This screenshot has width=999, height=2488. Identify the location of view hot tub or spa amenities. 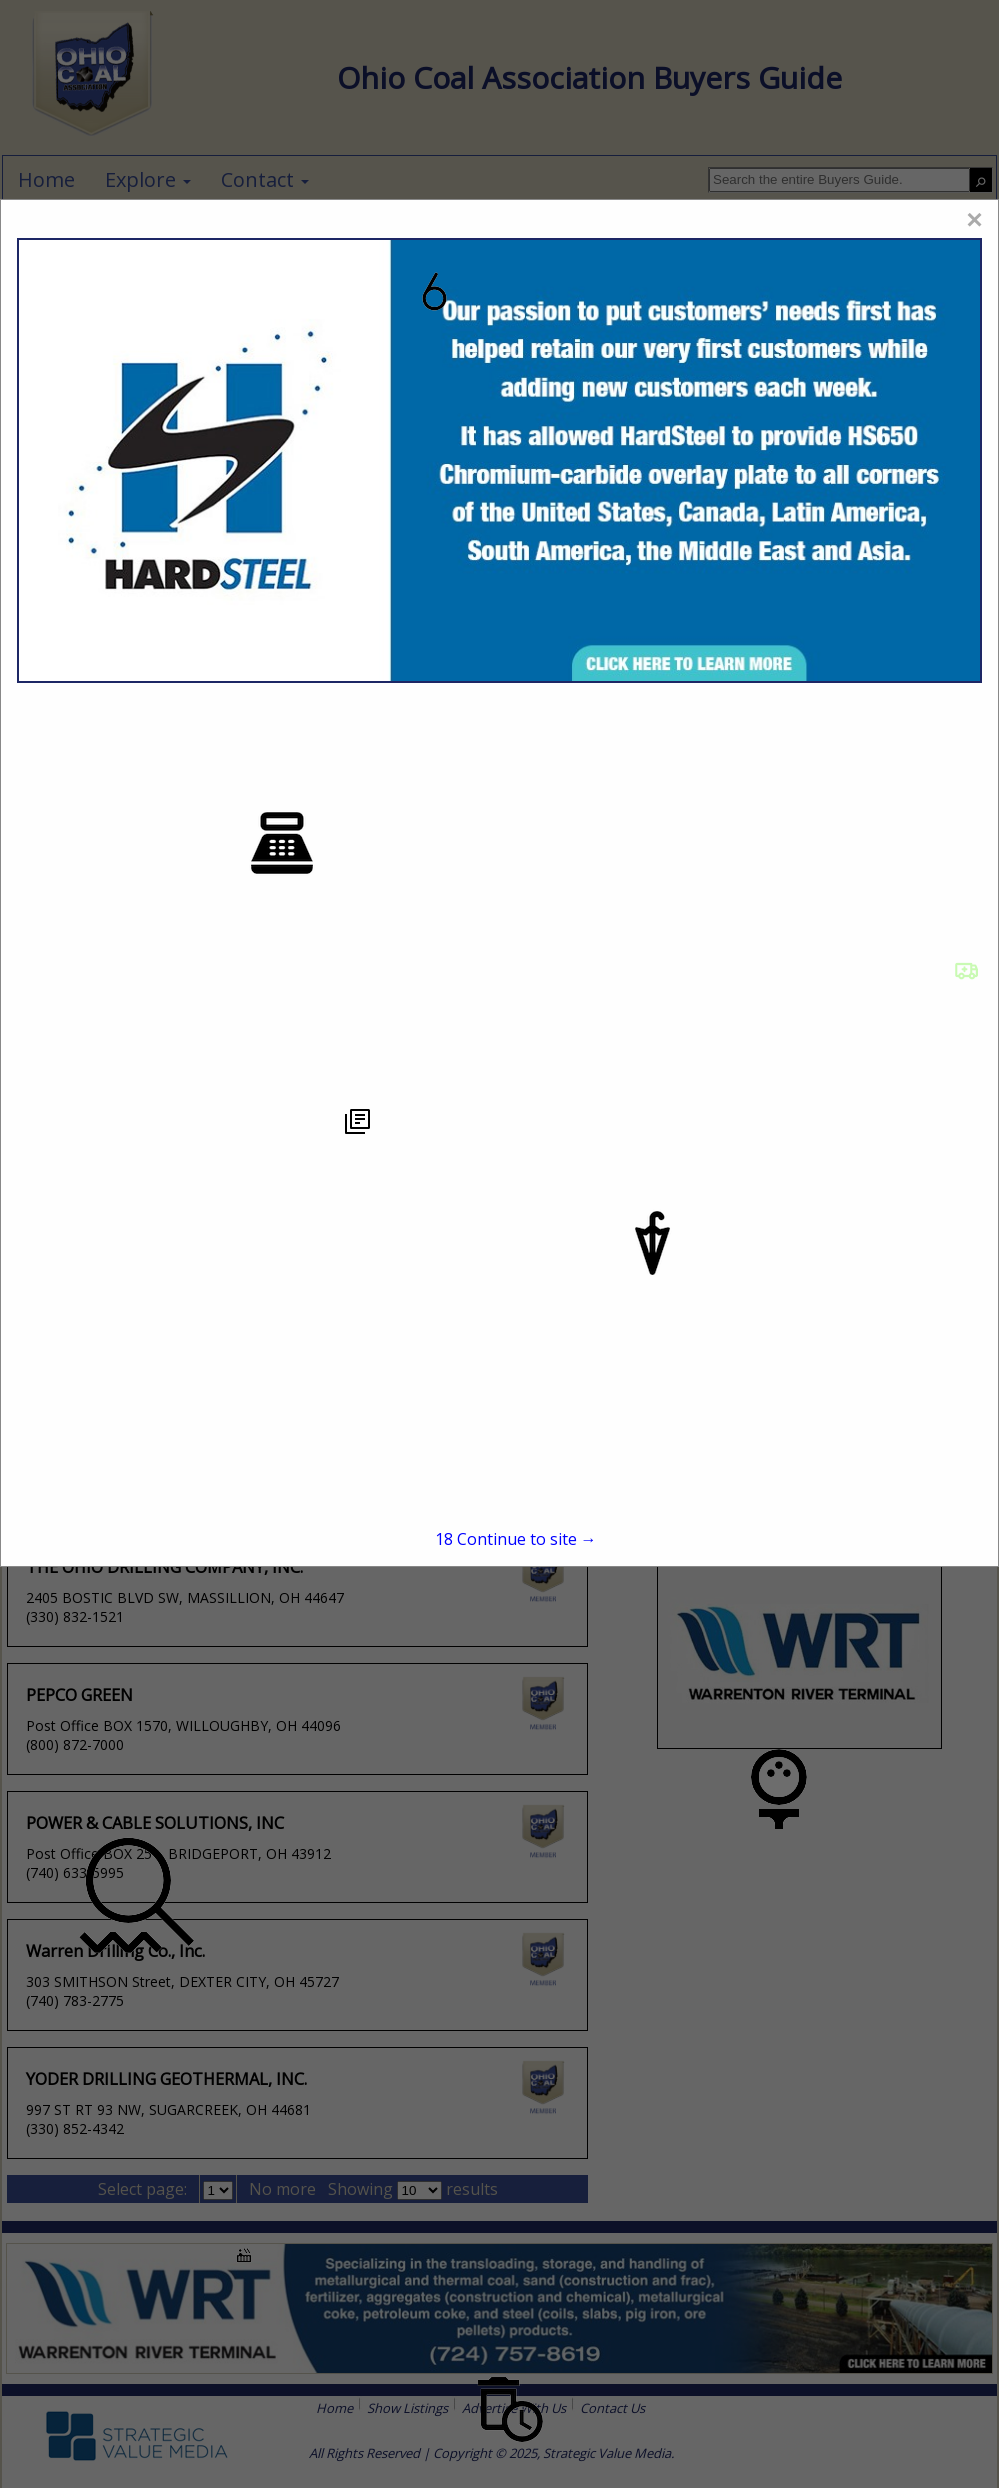
(244, 2255).